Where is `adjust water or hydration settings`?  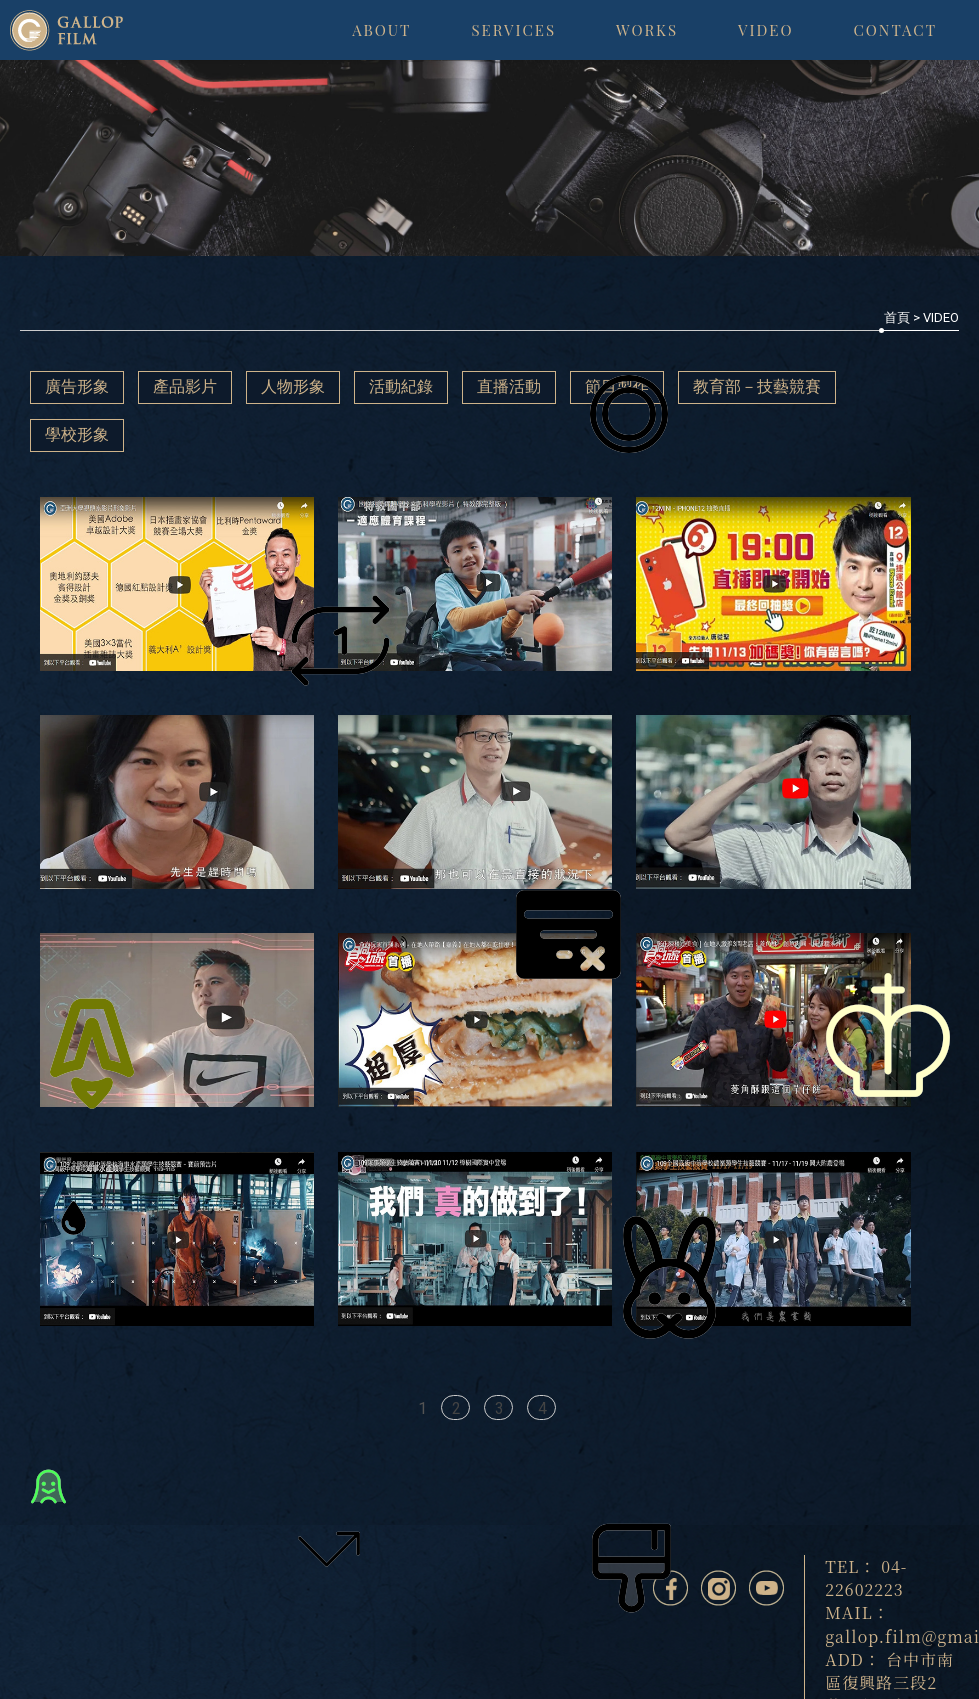
adjust water or hydration settings is located at coordinates (73, 1218).